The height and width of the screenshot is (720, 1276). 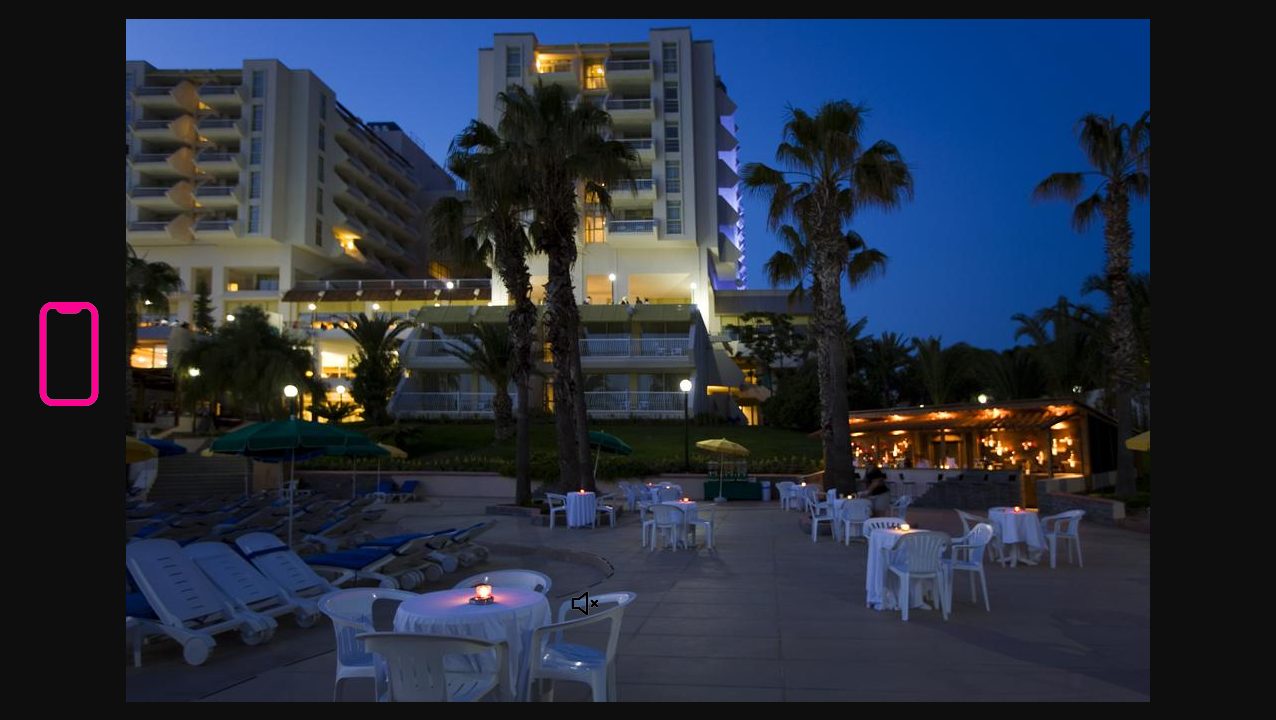 I want to click on switch to mobile view, so click(x=69, y=354).